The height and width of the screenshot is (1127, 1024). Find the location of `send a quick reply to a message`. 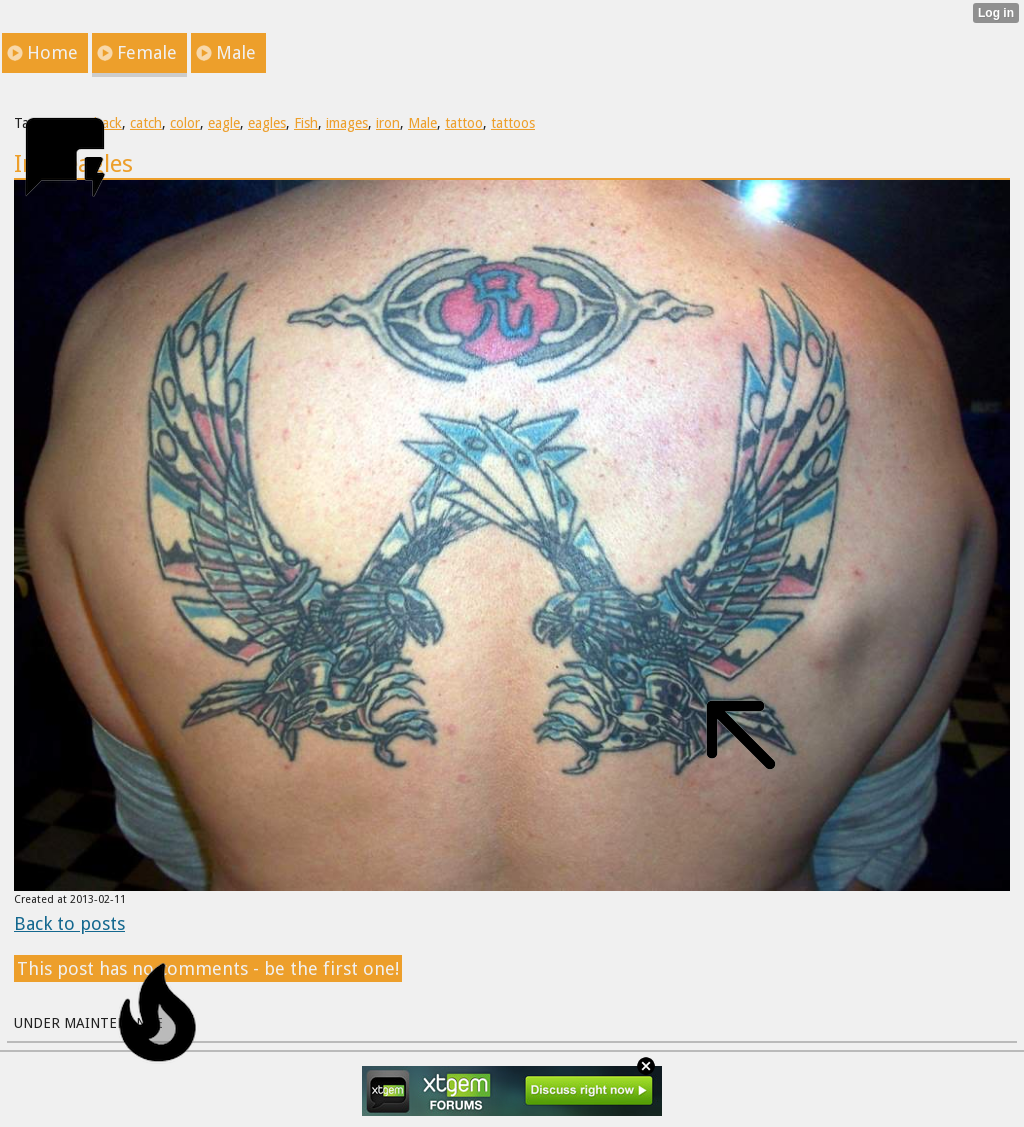

send a quick reply to a message is located at coordinates (65, 157).